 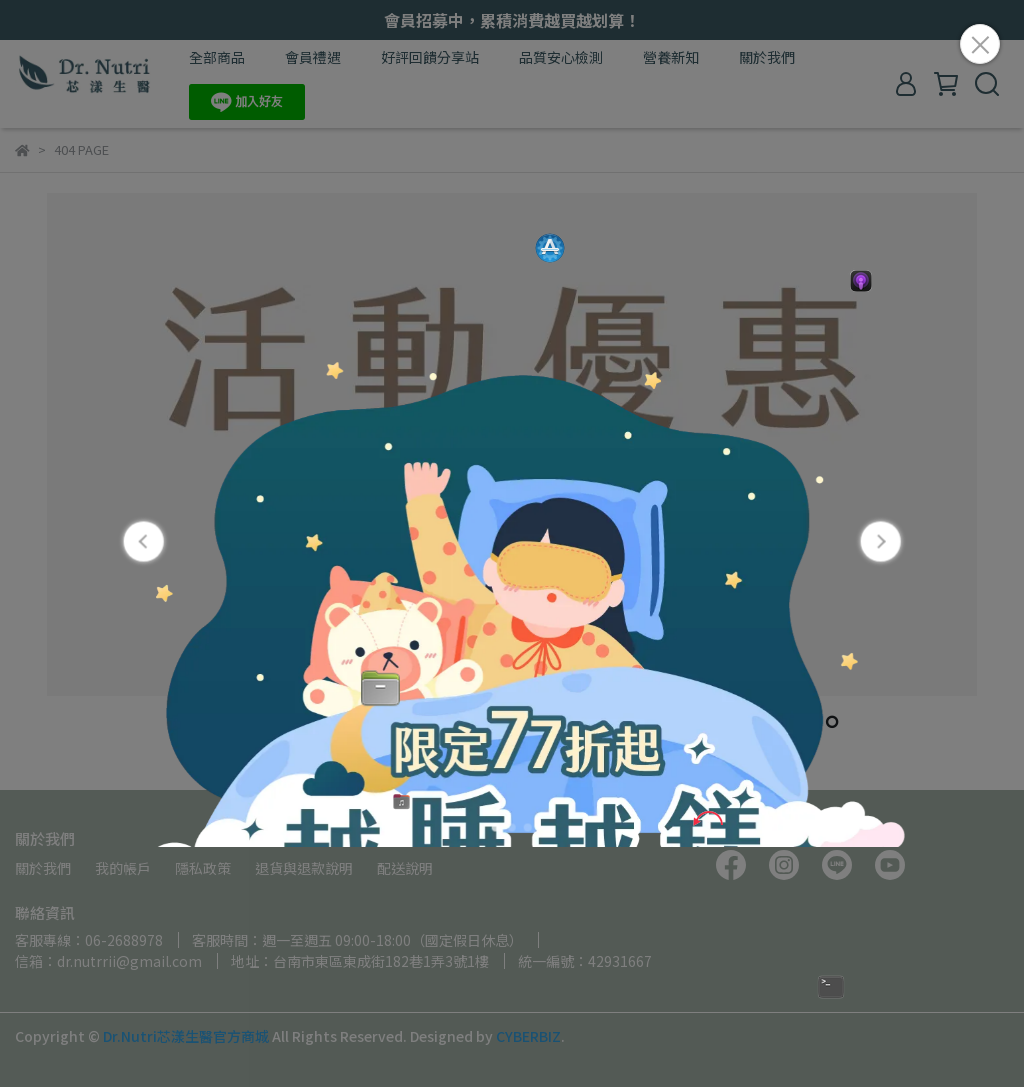 What do you see at coordinates (861, 281) in the screenshot?
I see `open the podcasts app` at bounding box center [861, 281].